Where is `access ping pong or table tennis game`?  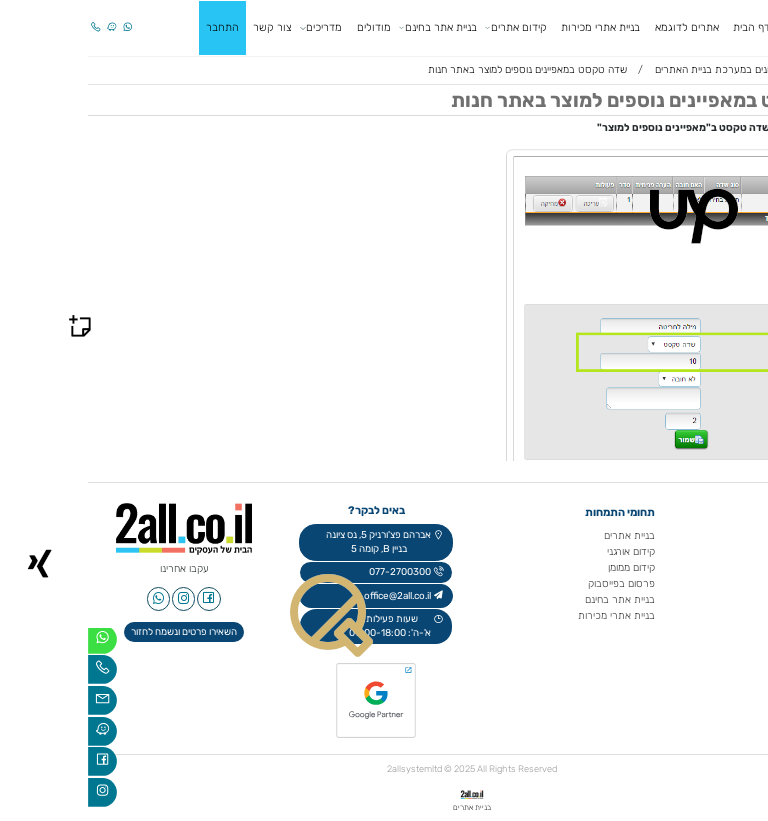 access ping pong or table tennis game is located at coordinates (330, 614).